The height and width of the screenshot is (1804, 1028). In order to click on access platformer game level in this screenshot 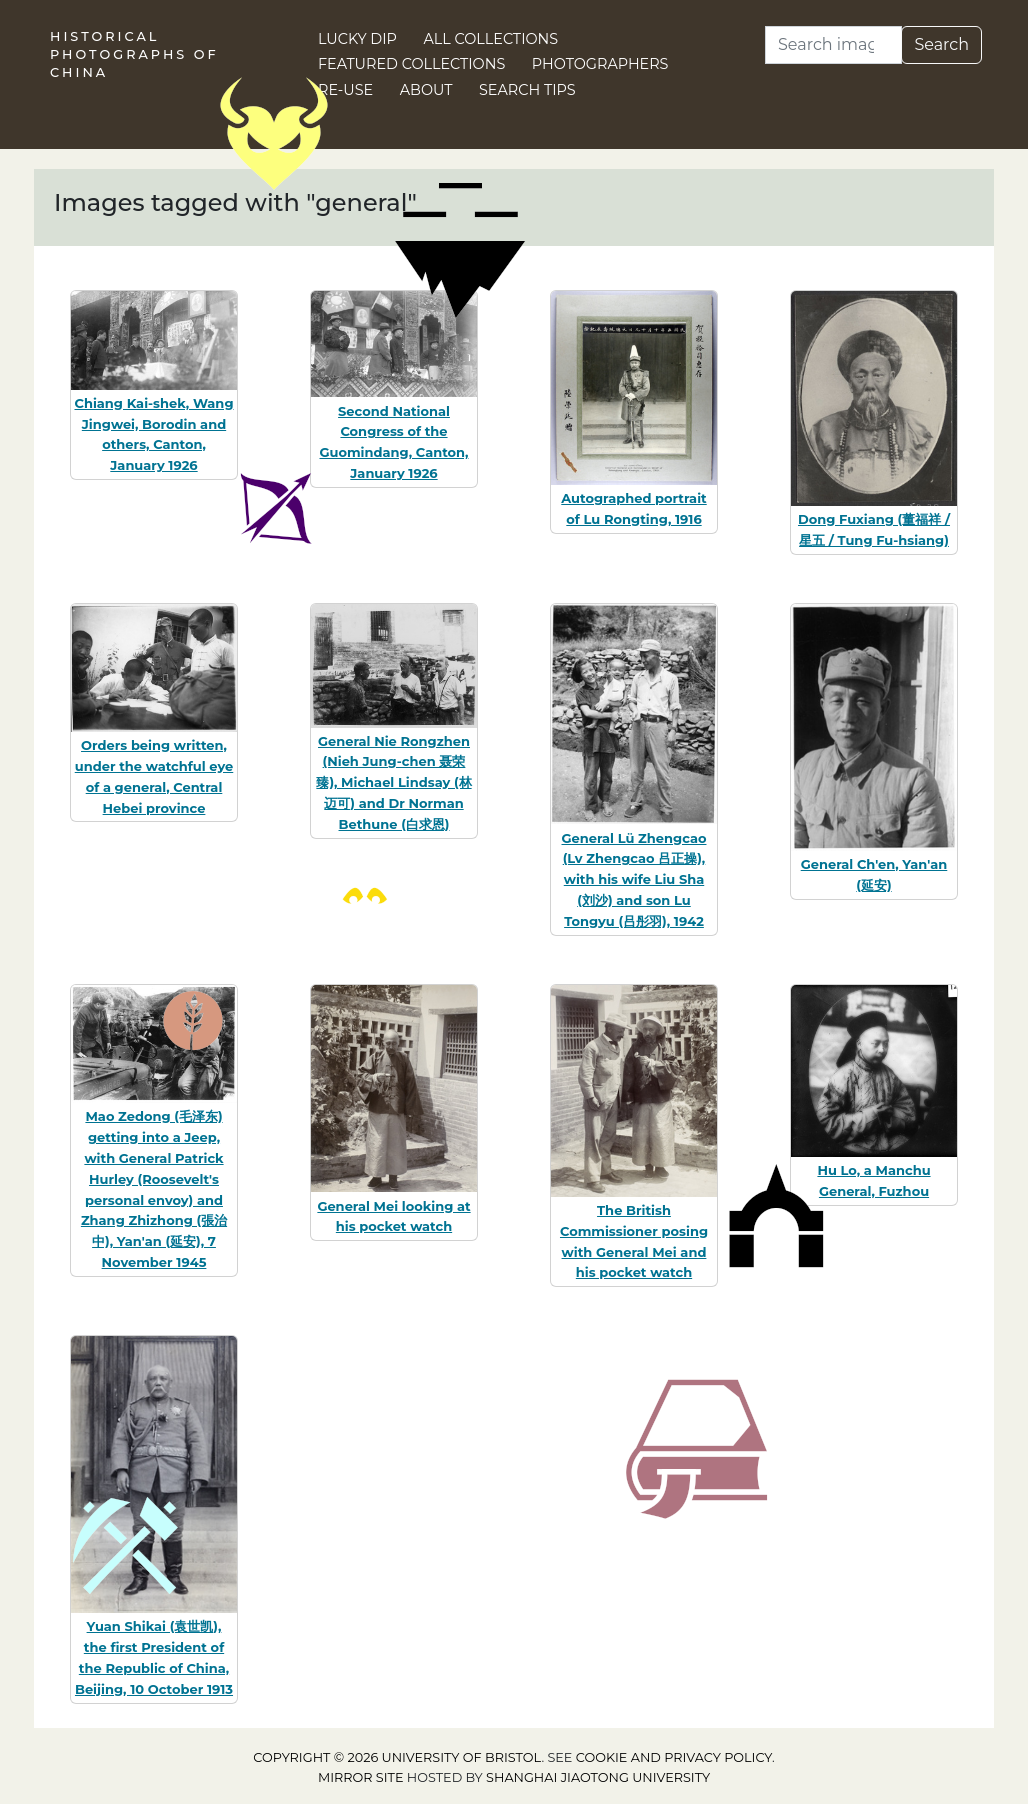, I will do `click(460, 246)`.